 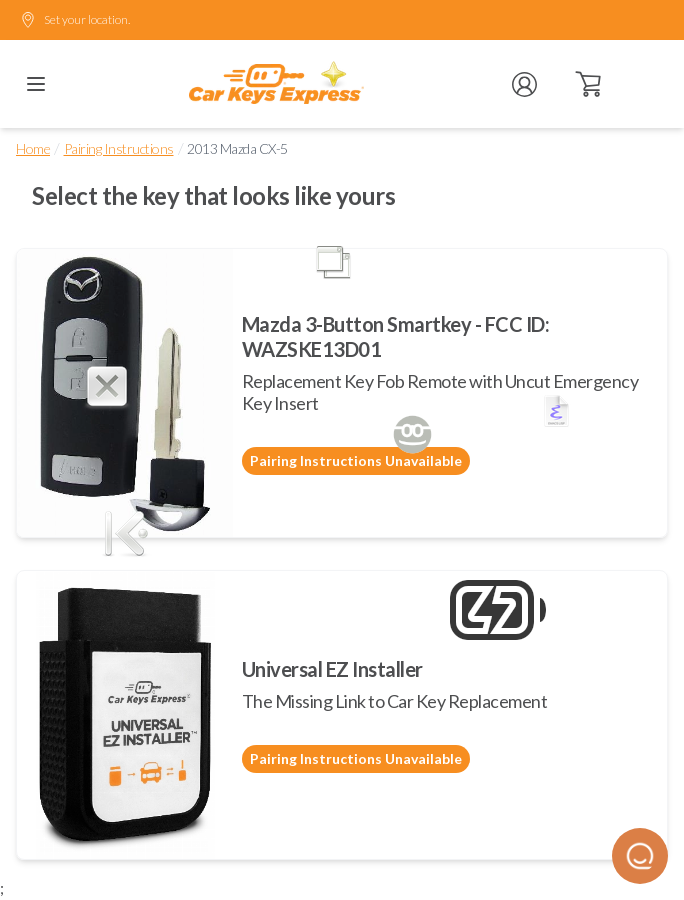 What do you see at coordinates (556, 411) in the screenshot?
I see `an emacs lisp source code file` at bounding box center [556, 411].